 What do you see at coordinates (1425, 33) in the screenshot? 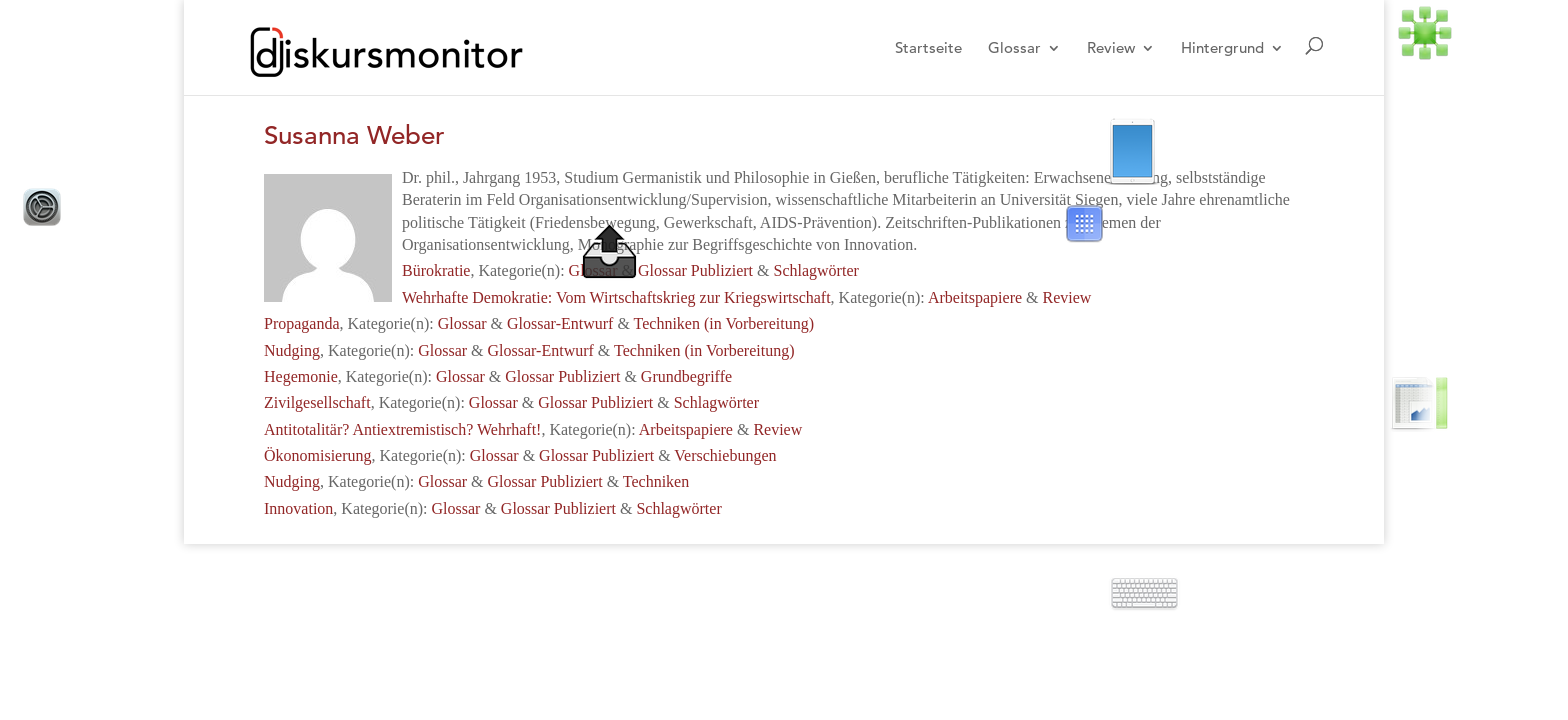
I see `sync or replicate media library across devices` at bounding box center [1425, 33].